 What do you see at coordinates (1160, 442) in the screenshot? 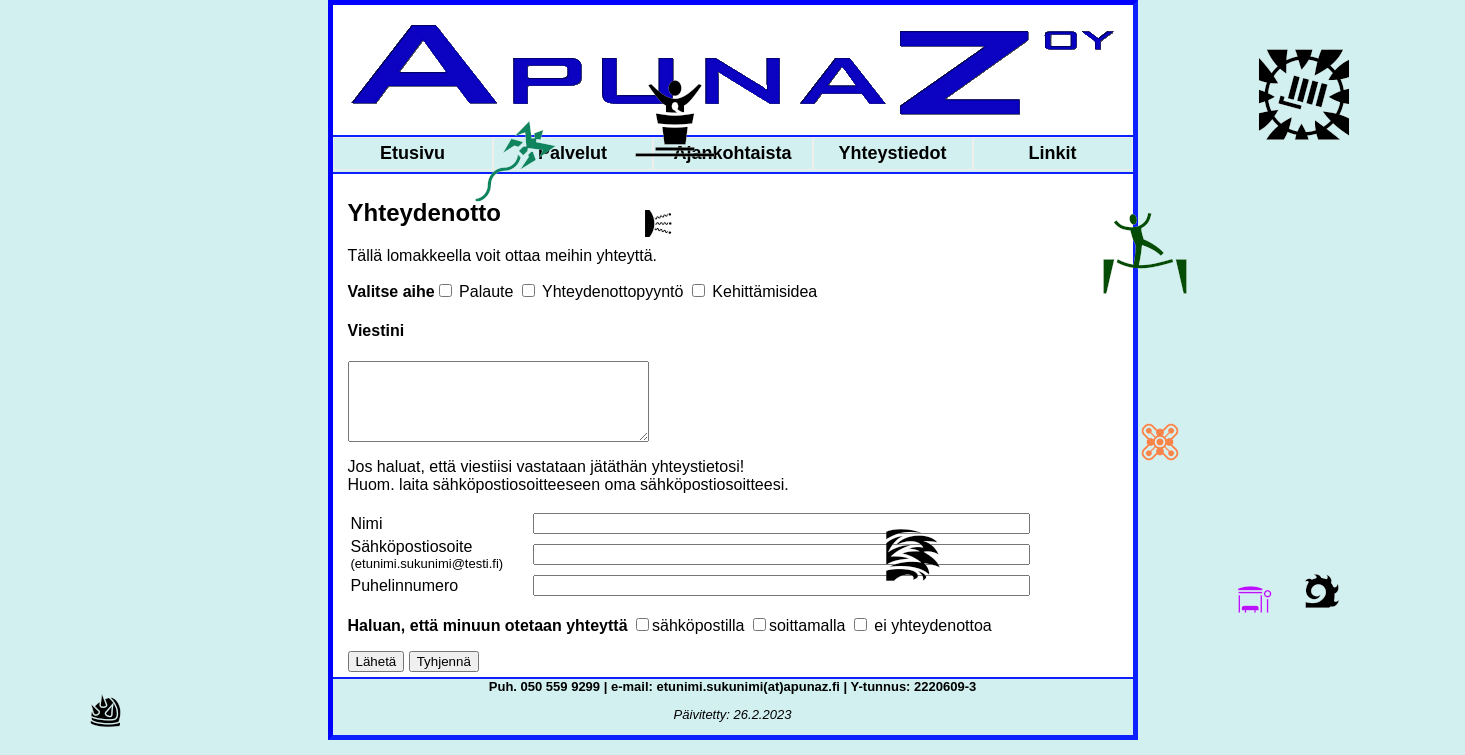
I see `a network or connected nodes icon` at bounding box center [1160, 442].